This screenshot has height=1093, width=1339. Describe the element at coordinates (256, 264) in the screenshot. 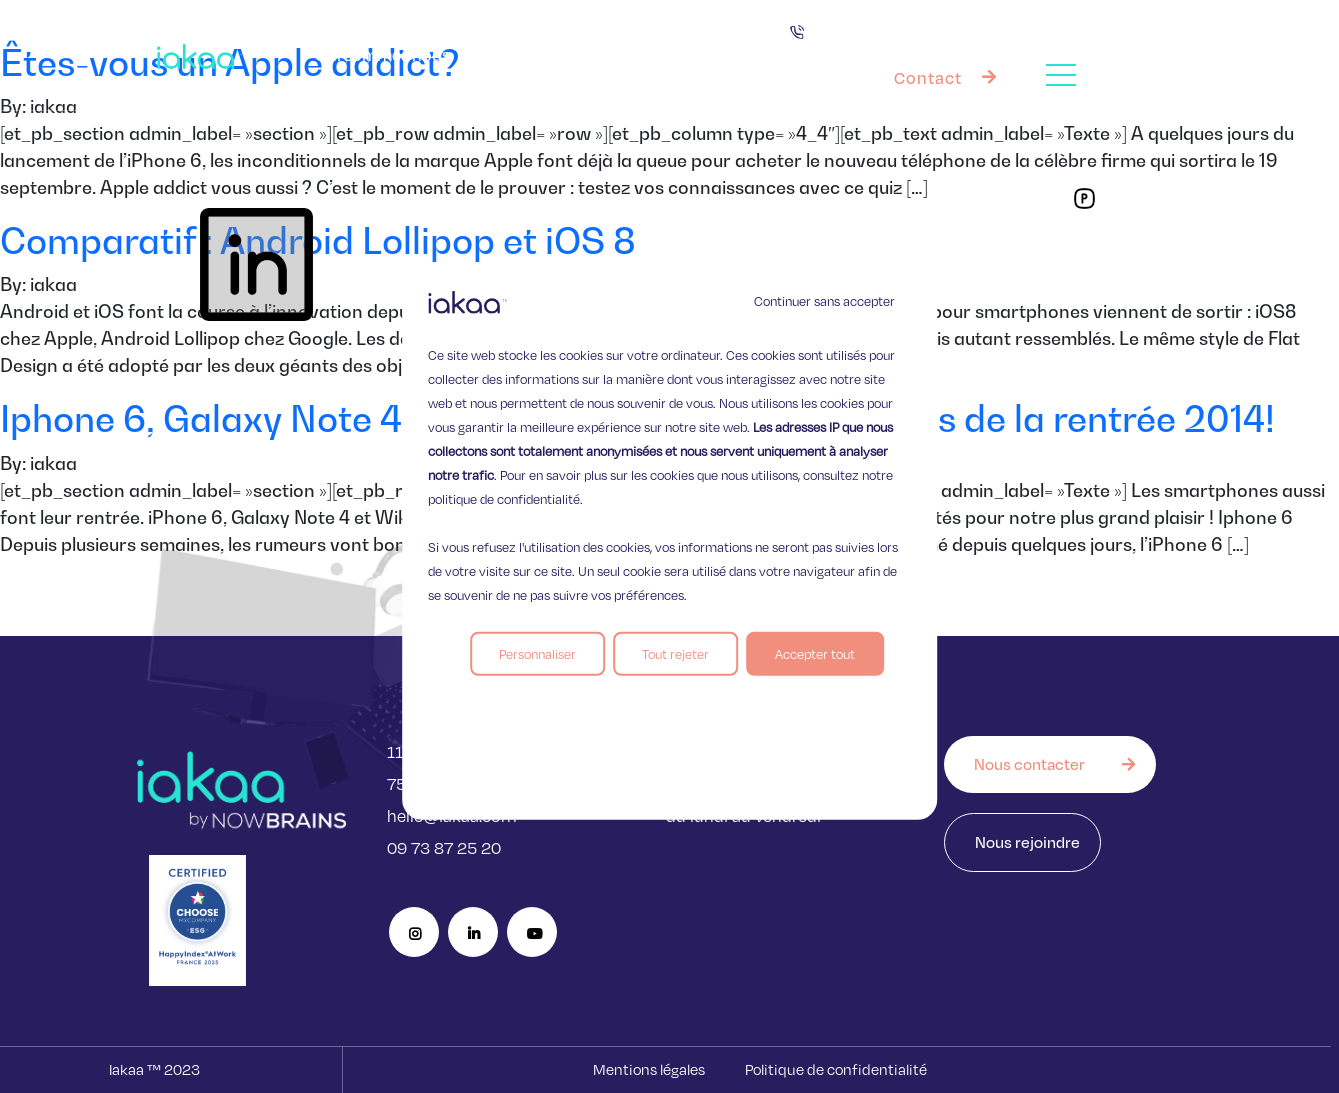

I see `connect with LinkedIn` at that location.